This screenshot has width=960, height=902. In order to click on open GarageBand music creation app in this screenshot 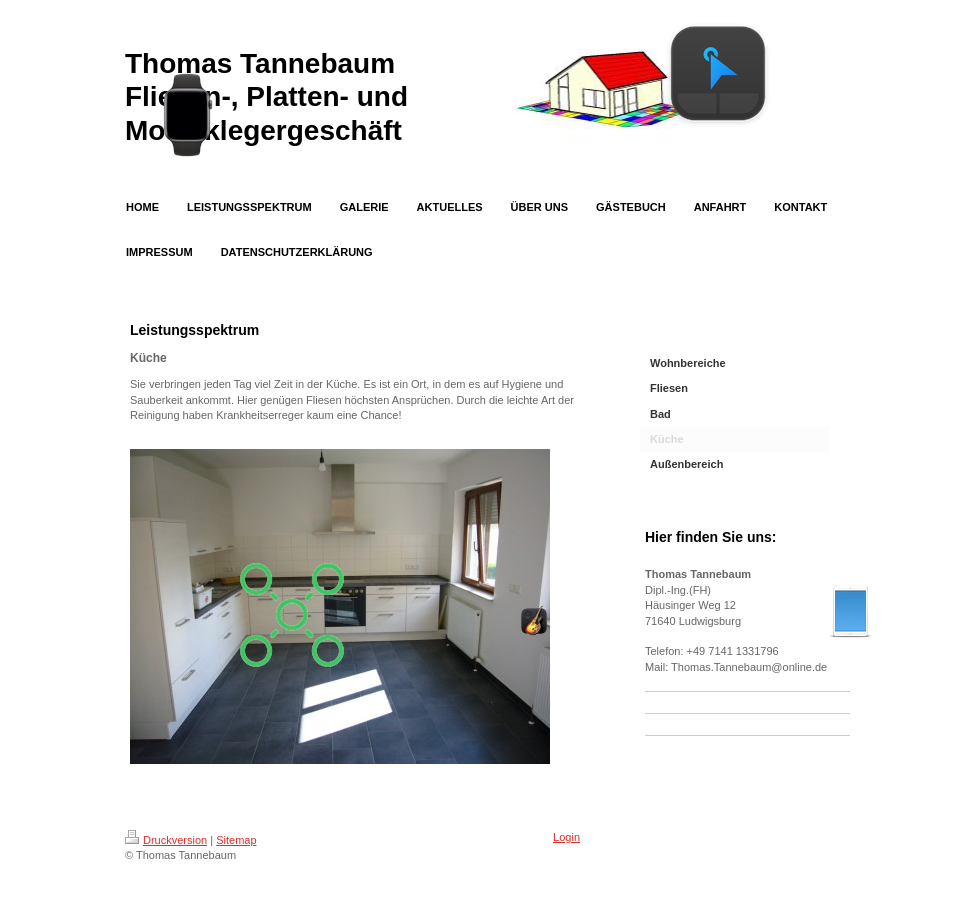, I will do `click(534, 621)`.